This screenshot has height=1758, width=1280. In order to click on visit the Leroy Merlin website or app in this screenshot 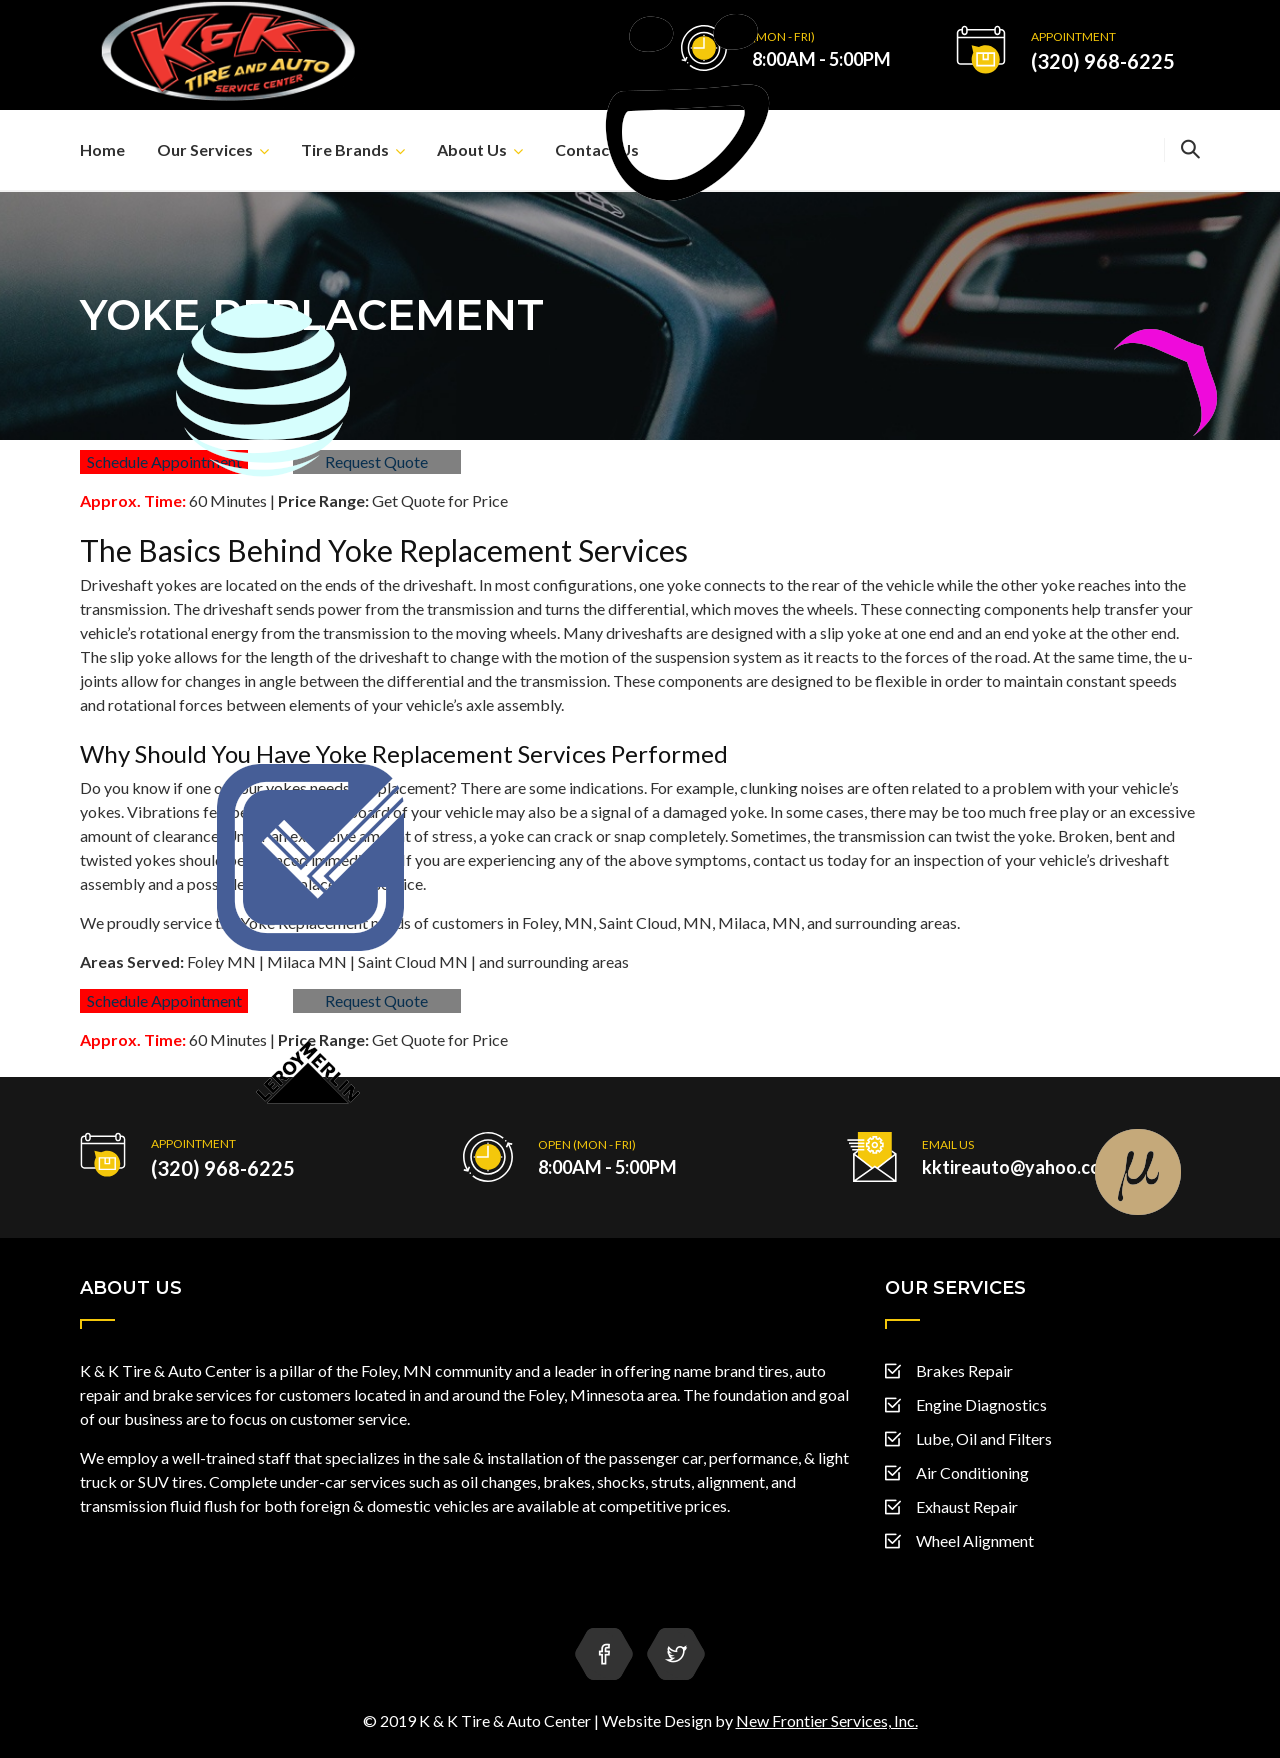, I will do `click(308, 1072)`.